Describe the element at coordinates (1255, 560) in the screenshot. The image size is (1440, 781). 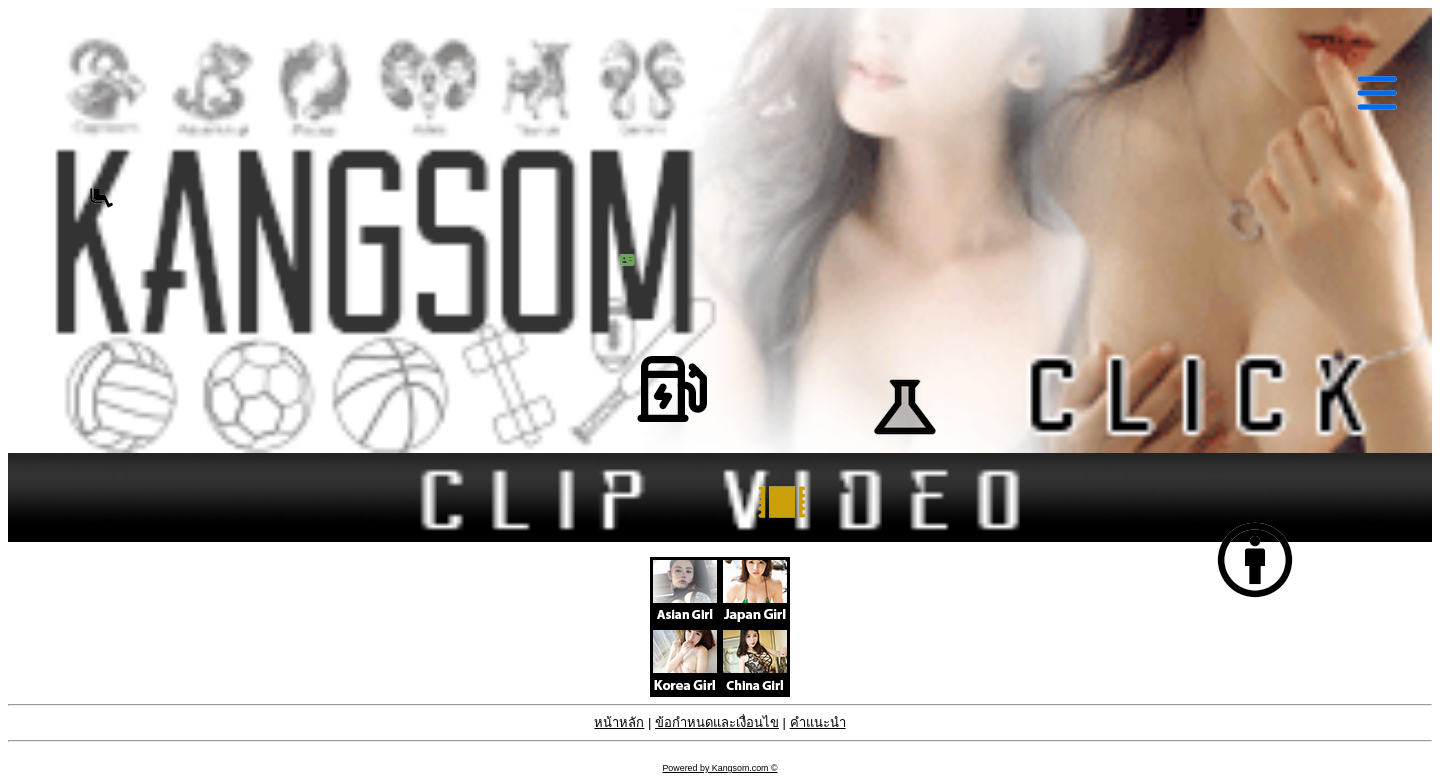
I see `creative commons attribution license indicator` at that location.